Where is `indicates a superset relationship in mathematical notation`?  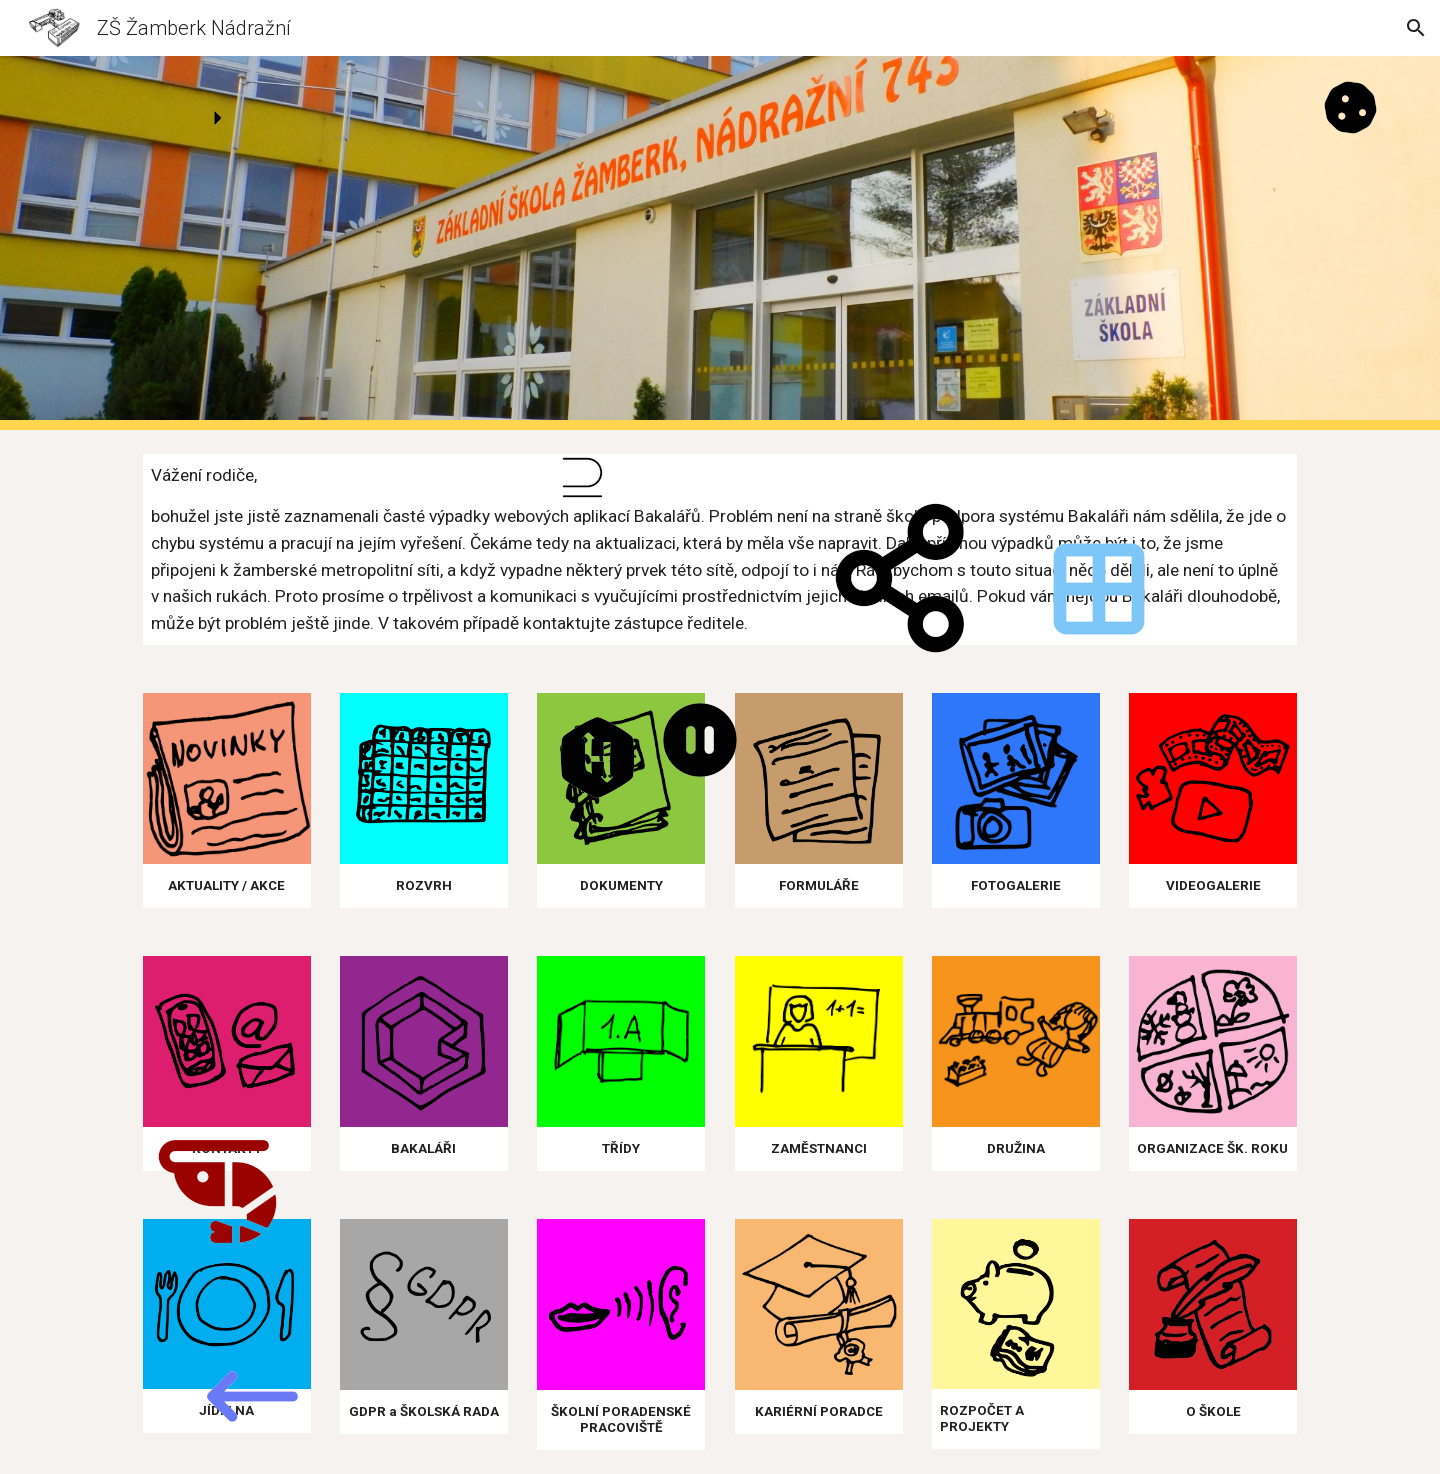 indicates a superset relationship in mathematical notation is located at coordinates (581, 478).